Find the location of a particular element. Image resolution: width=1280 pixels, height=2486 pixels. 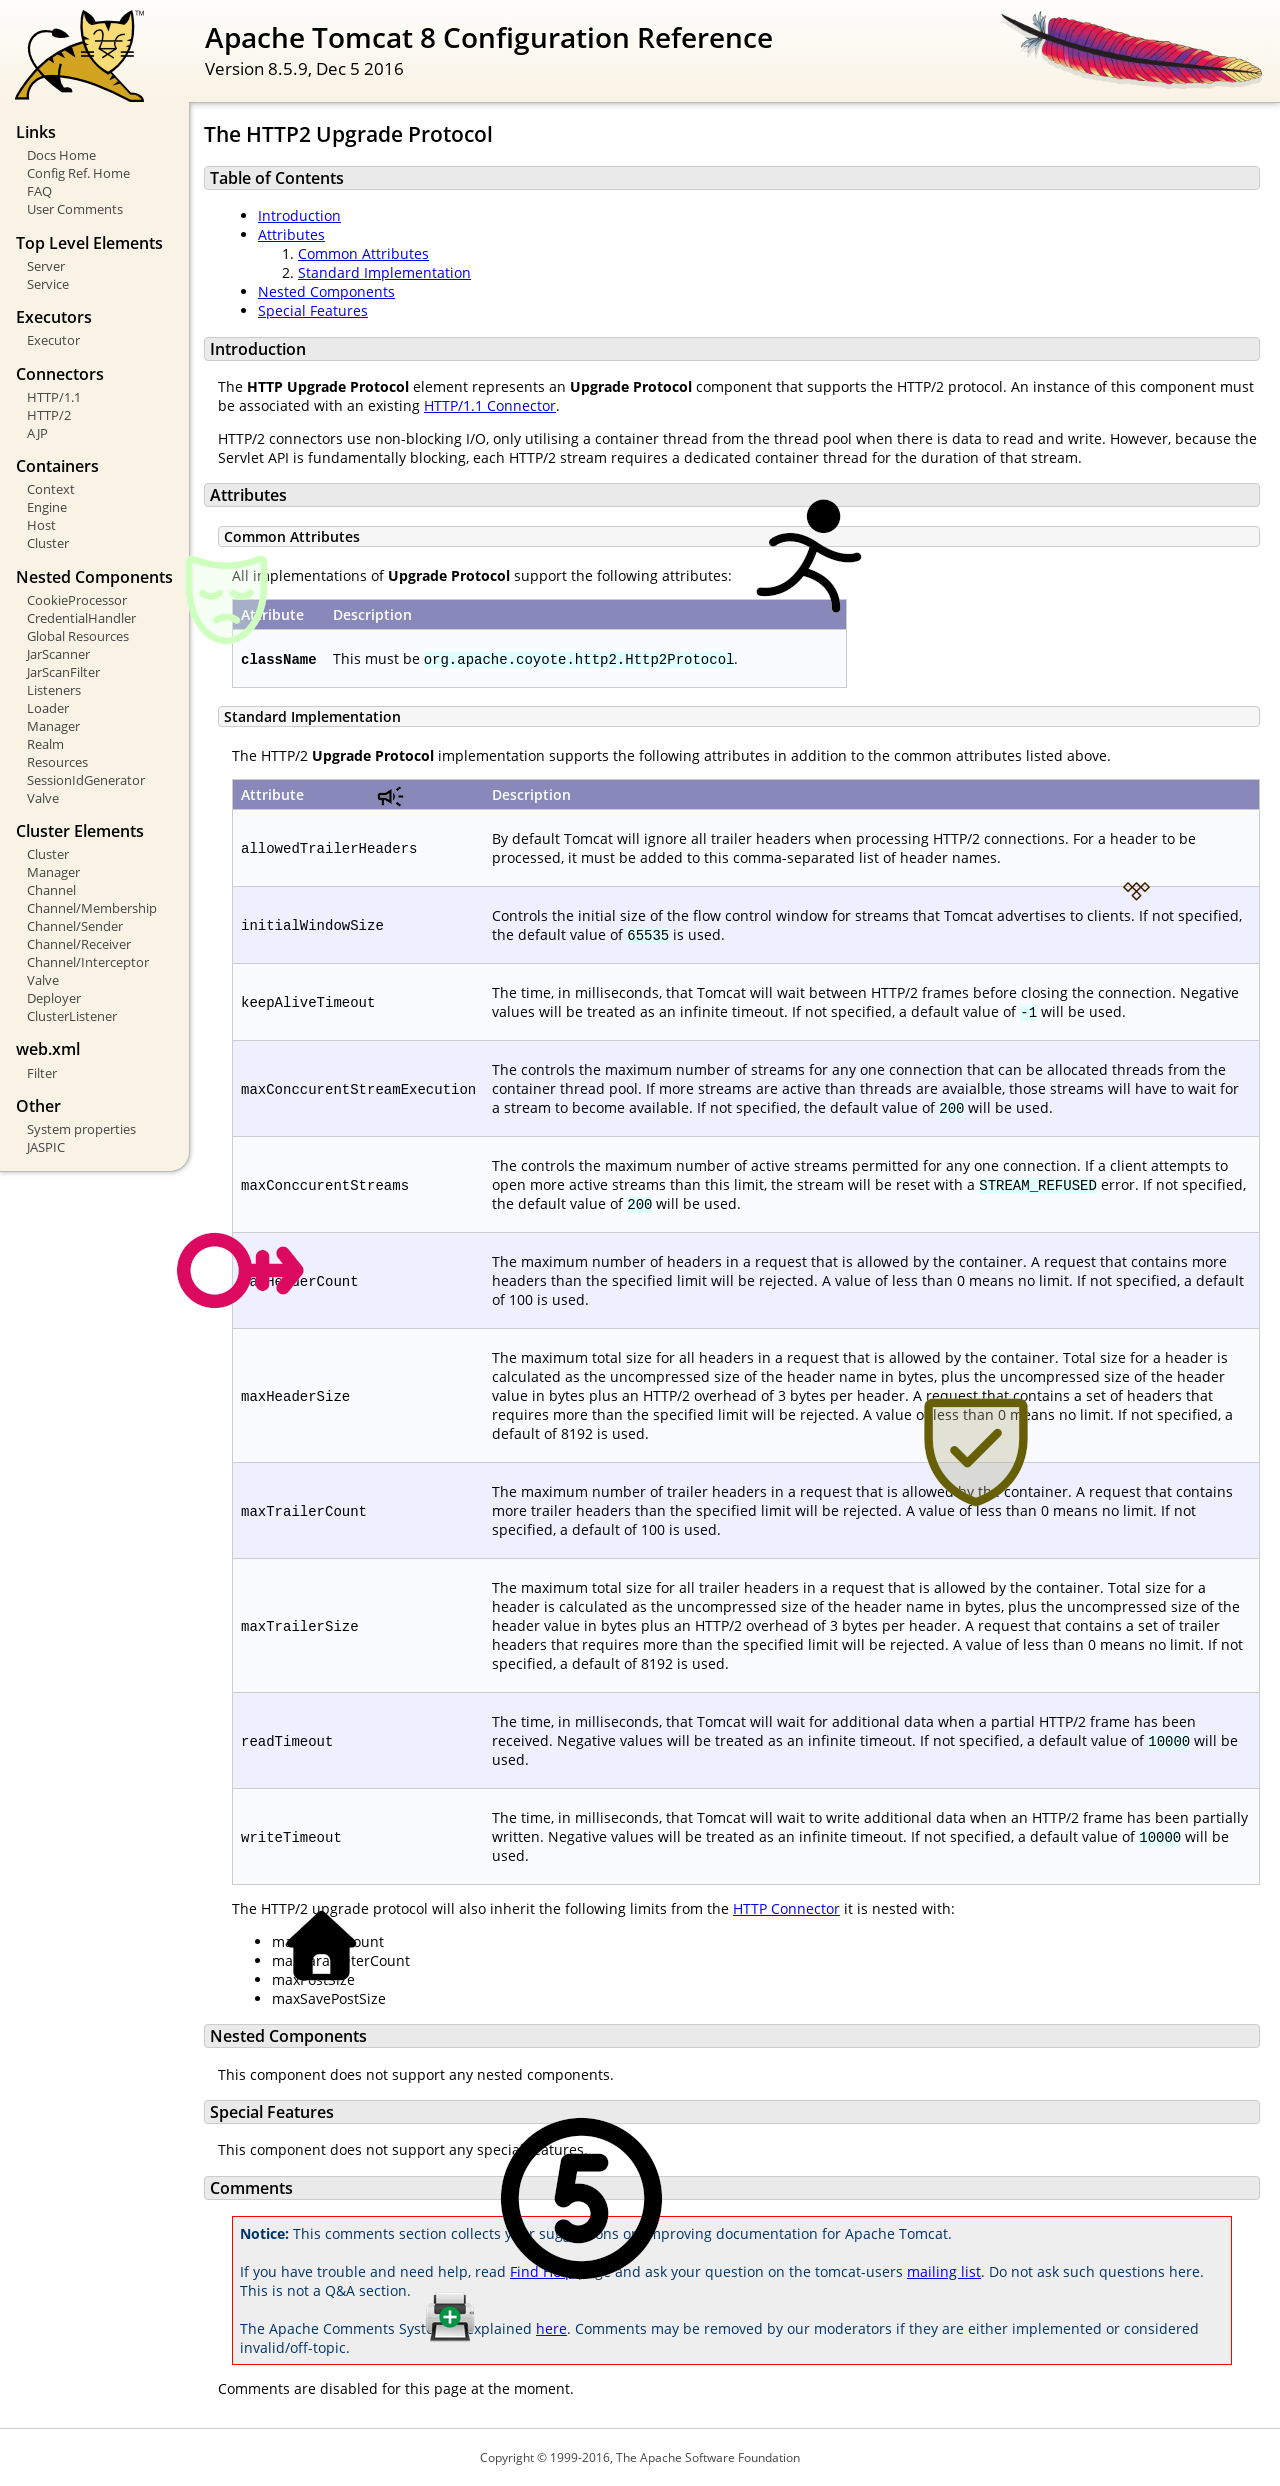

make an announcement or broadcast is located at coordinates (390, 796).